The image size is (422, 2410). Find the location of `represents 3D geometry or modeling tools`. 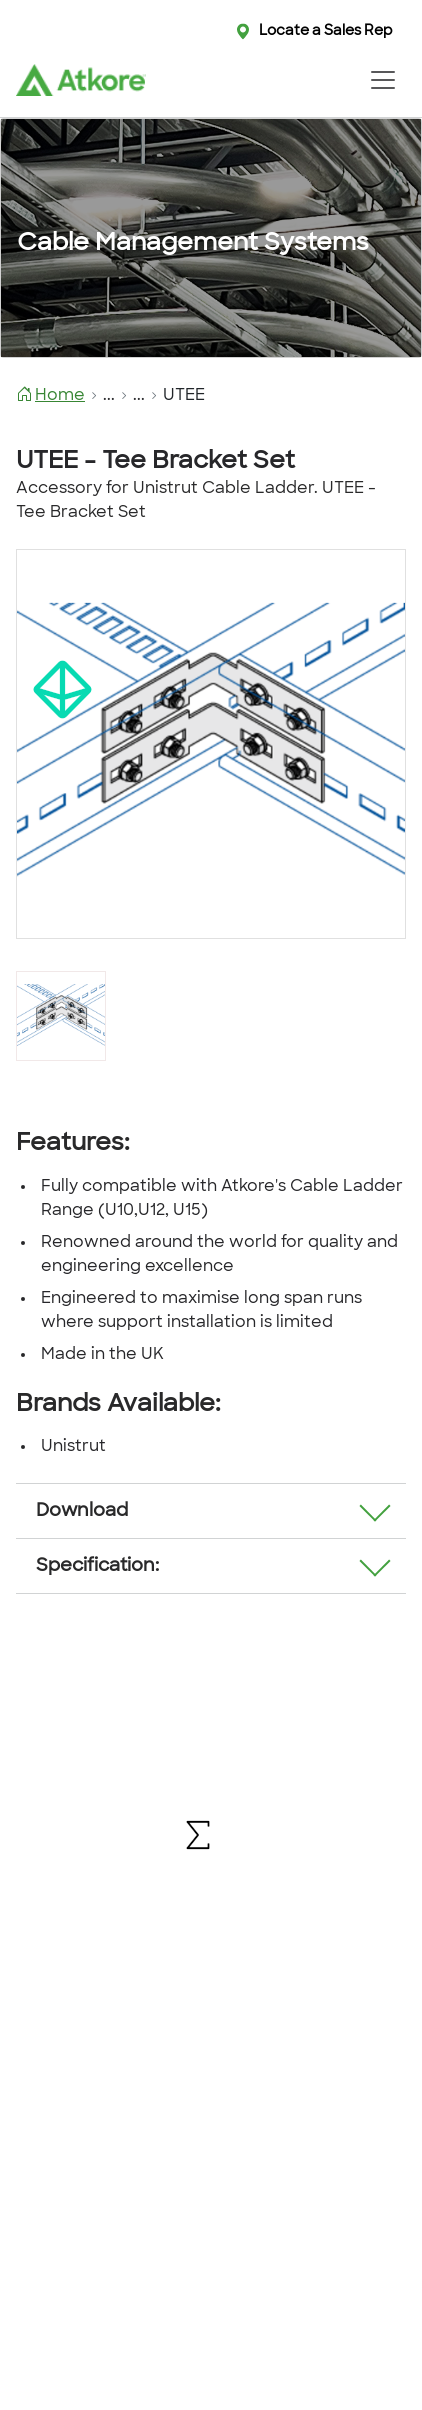

represents 3D geometry or modeling tools is located at coordinates (62, 689).